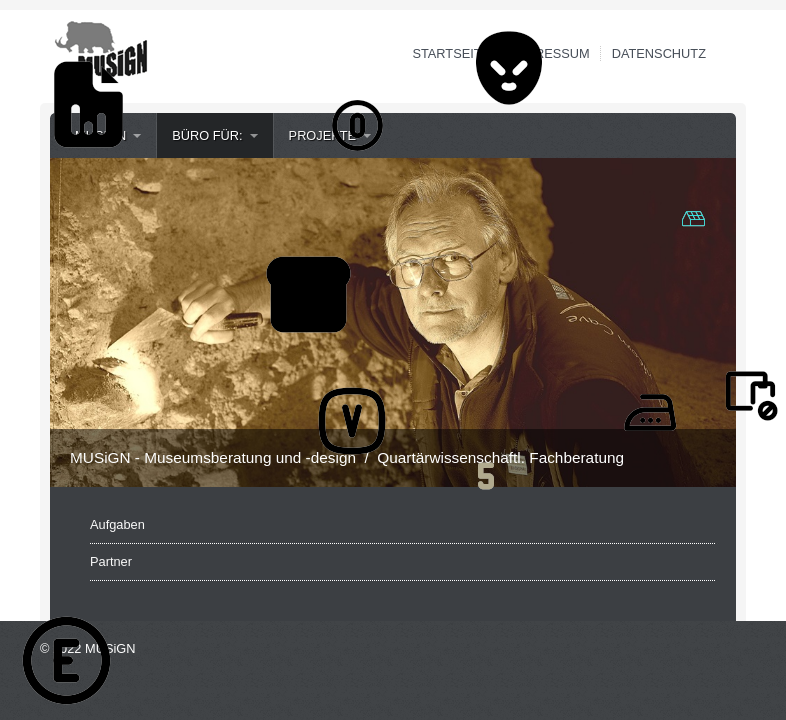 The width and height of the screenshot is (786, 720). I want to click on indicates an "O" option or selection in a multiple choice interface, so click(357, 125).